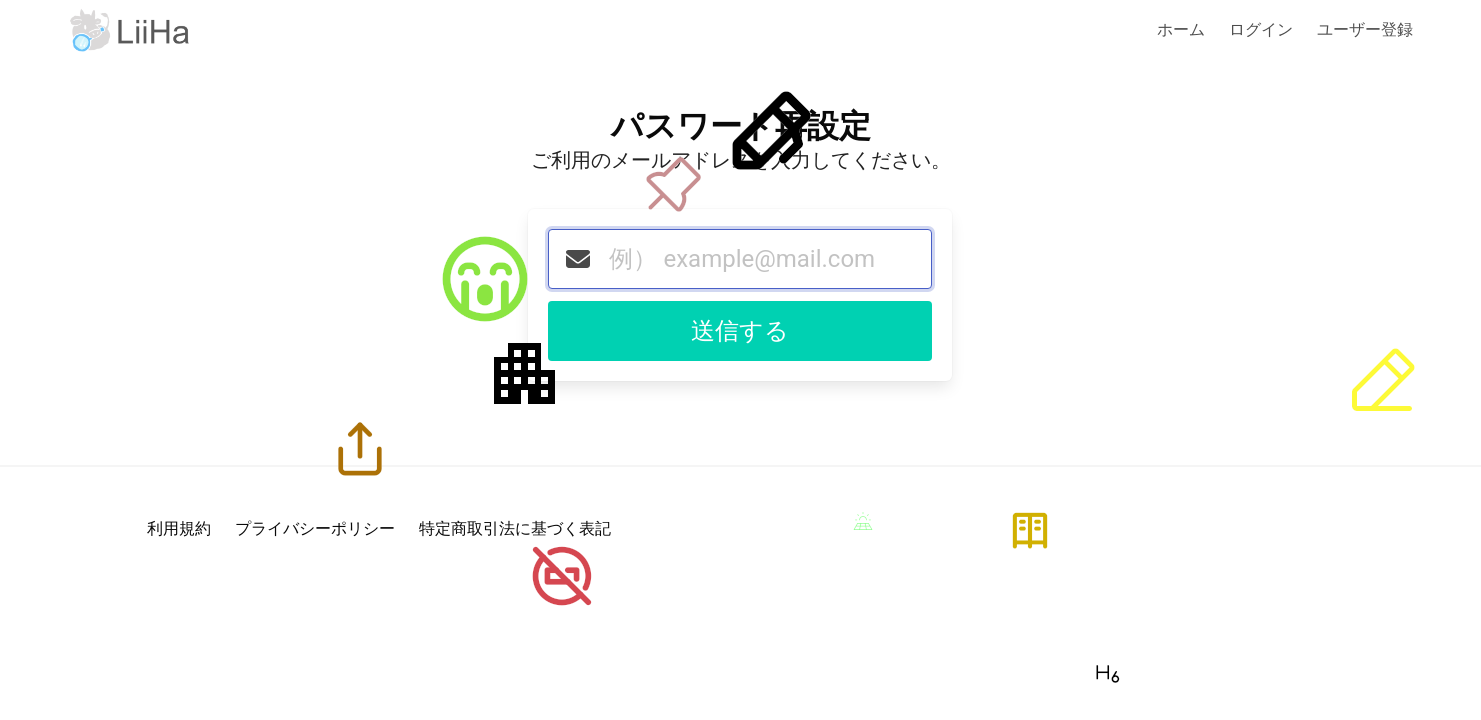  I want to click on access storage lockers, so click(1030, 530).